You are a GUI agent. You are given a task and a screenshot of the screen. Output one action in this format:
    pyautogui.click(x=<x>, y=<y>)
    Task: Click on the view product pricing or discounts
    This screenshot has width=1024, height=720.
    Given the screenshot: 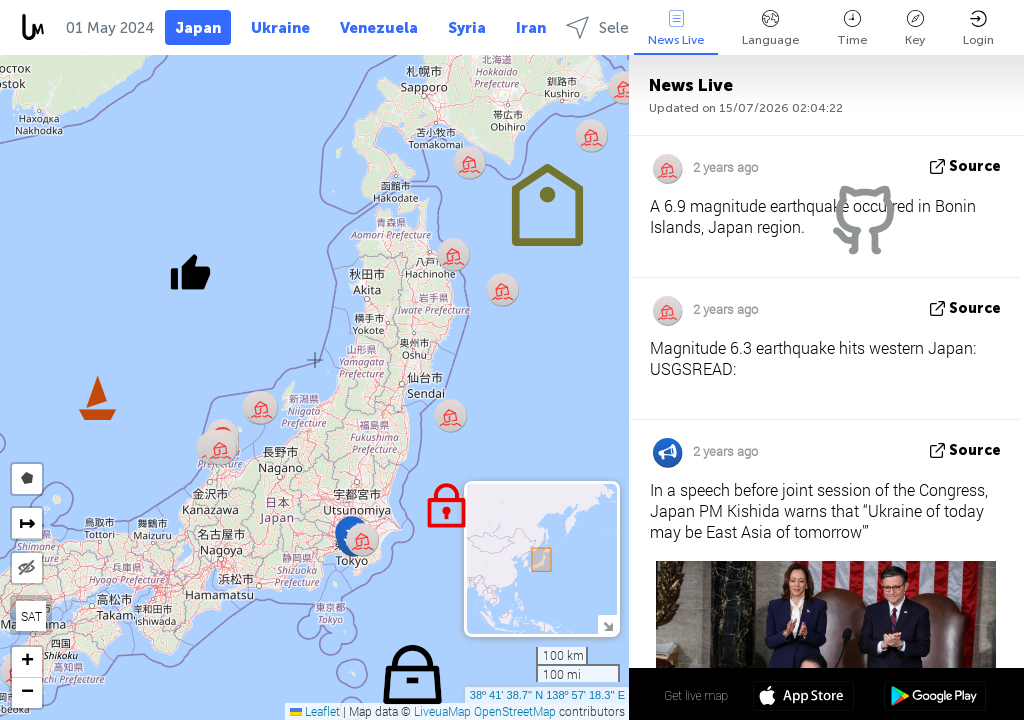 What is the action you would take?
    pyautogui.click(x=547, y=206)
    